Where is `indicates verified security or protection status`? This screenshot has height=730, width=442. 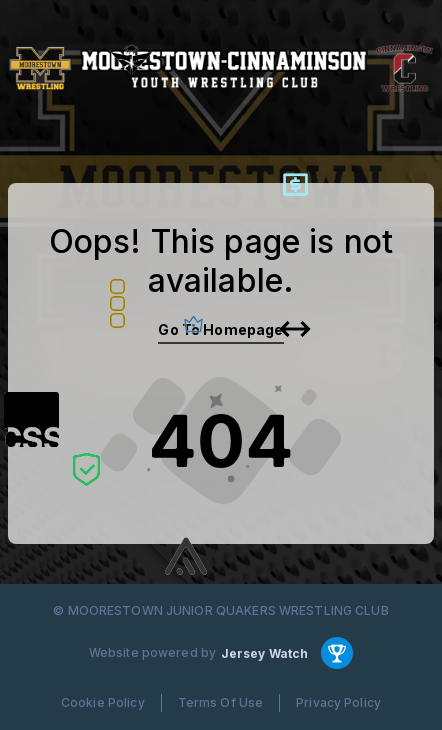
indicates verified security or protection status is located at coordinates (86, 469).